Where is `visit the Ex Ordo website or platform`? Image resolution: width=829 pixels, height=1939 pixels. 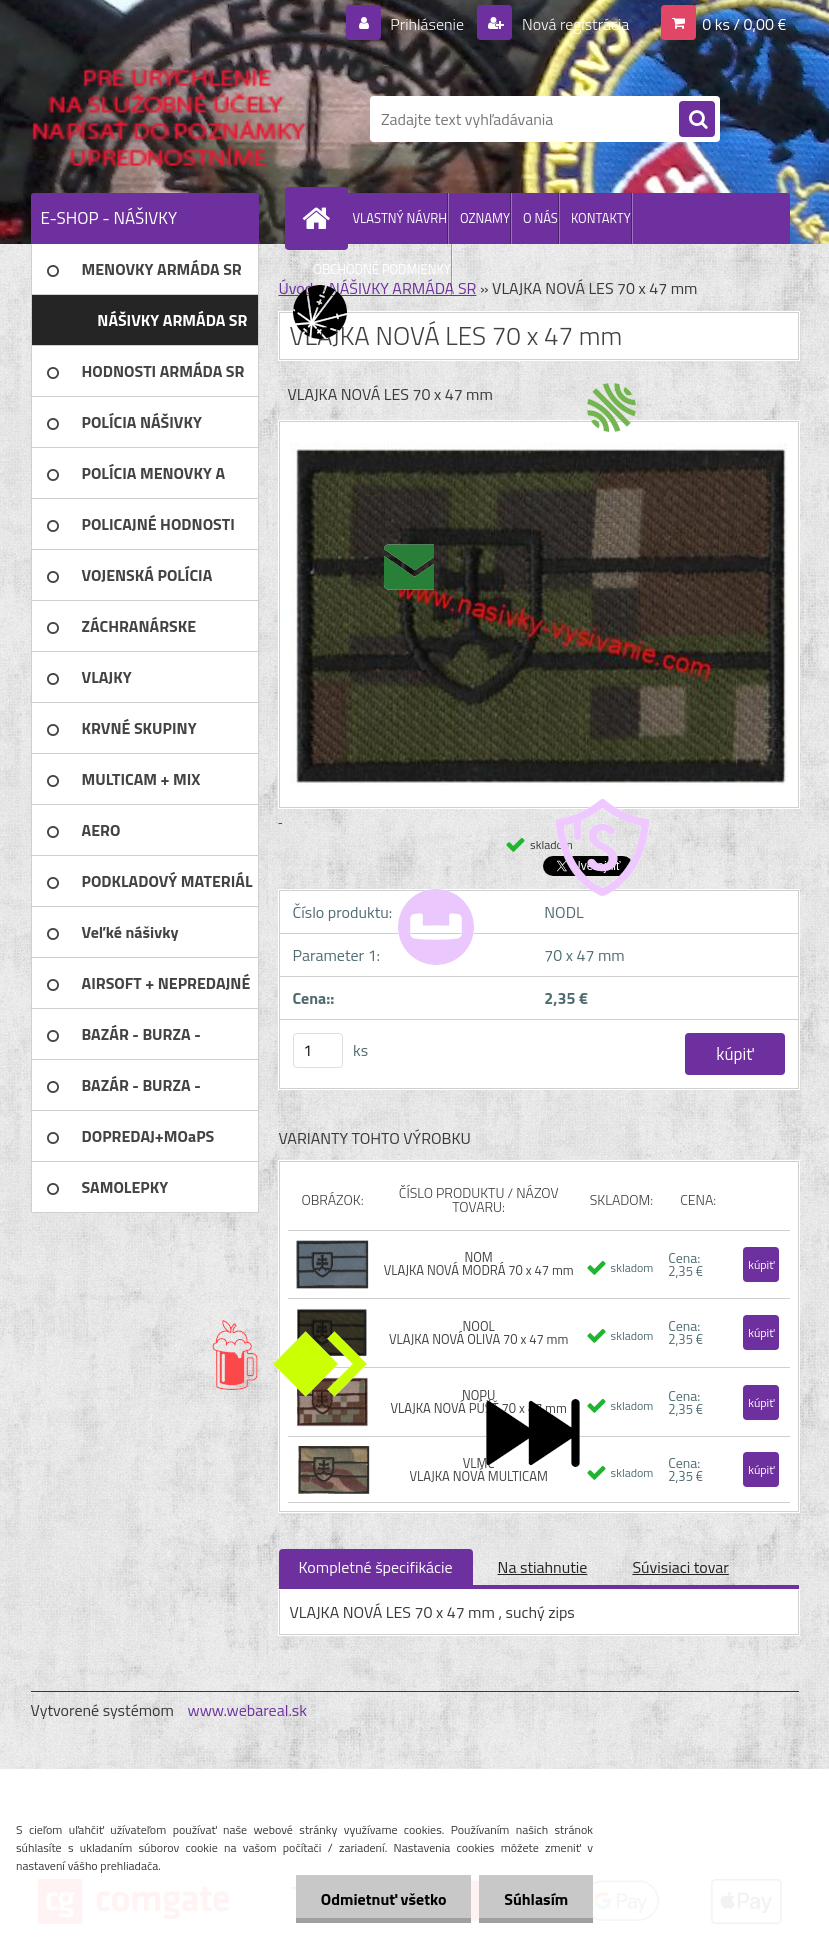 visit the Ex Ordo website or platform is located at coordinates (320, 312).